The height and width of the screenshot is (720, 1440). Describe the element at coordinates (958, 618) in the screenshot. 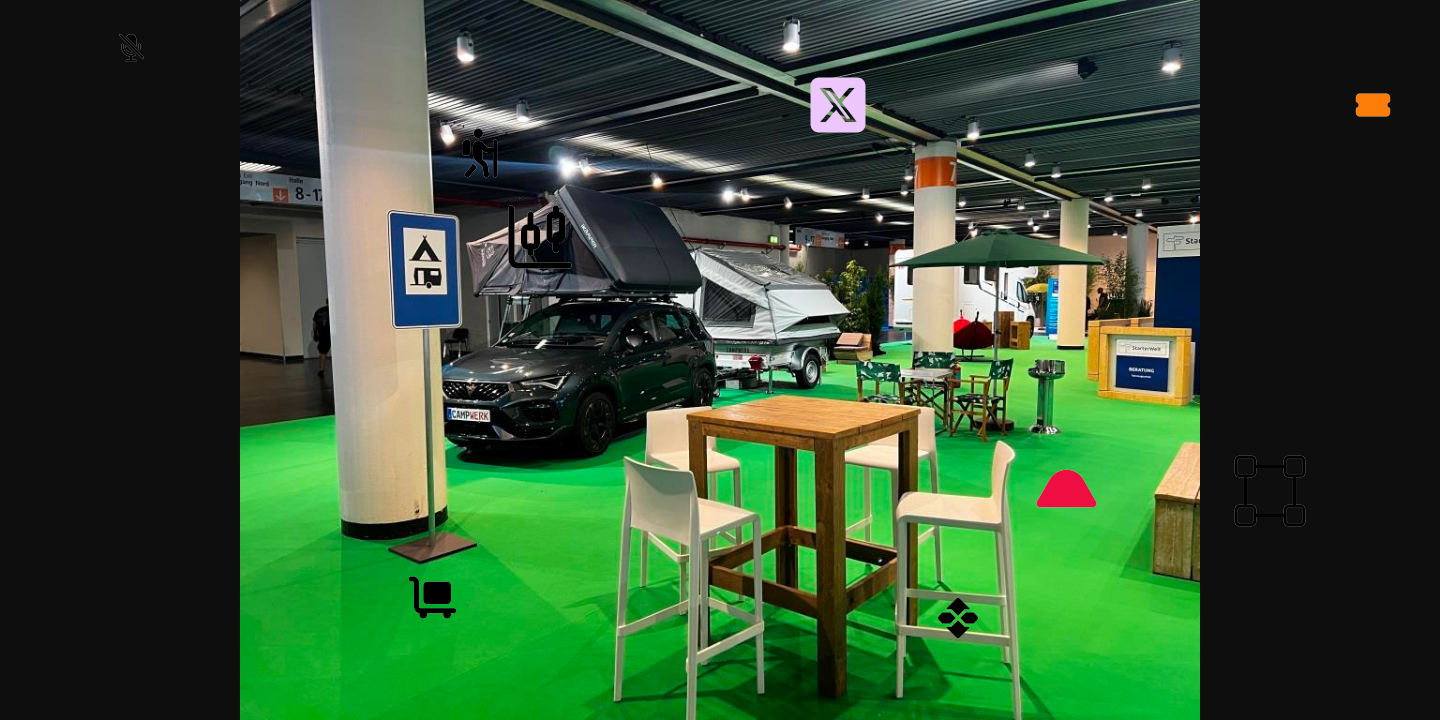

I see `pix instant payment system logo` at that location.